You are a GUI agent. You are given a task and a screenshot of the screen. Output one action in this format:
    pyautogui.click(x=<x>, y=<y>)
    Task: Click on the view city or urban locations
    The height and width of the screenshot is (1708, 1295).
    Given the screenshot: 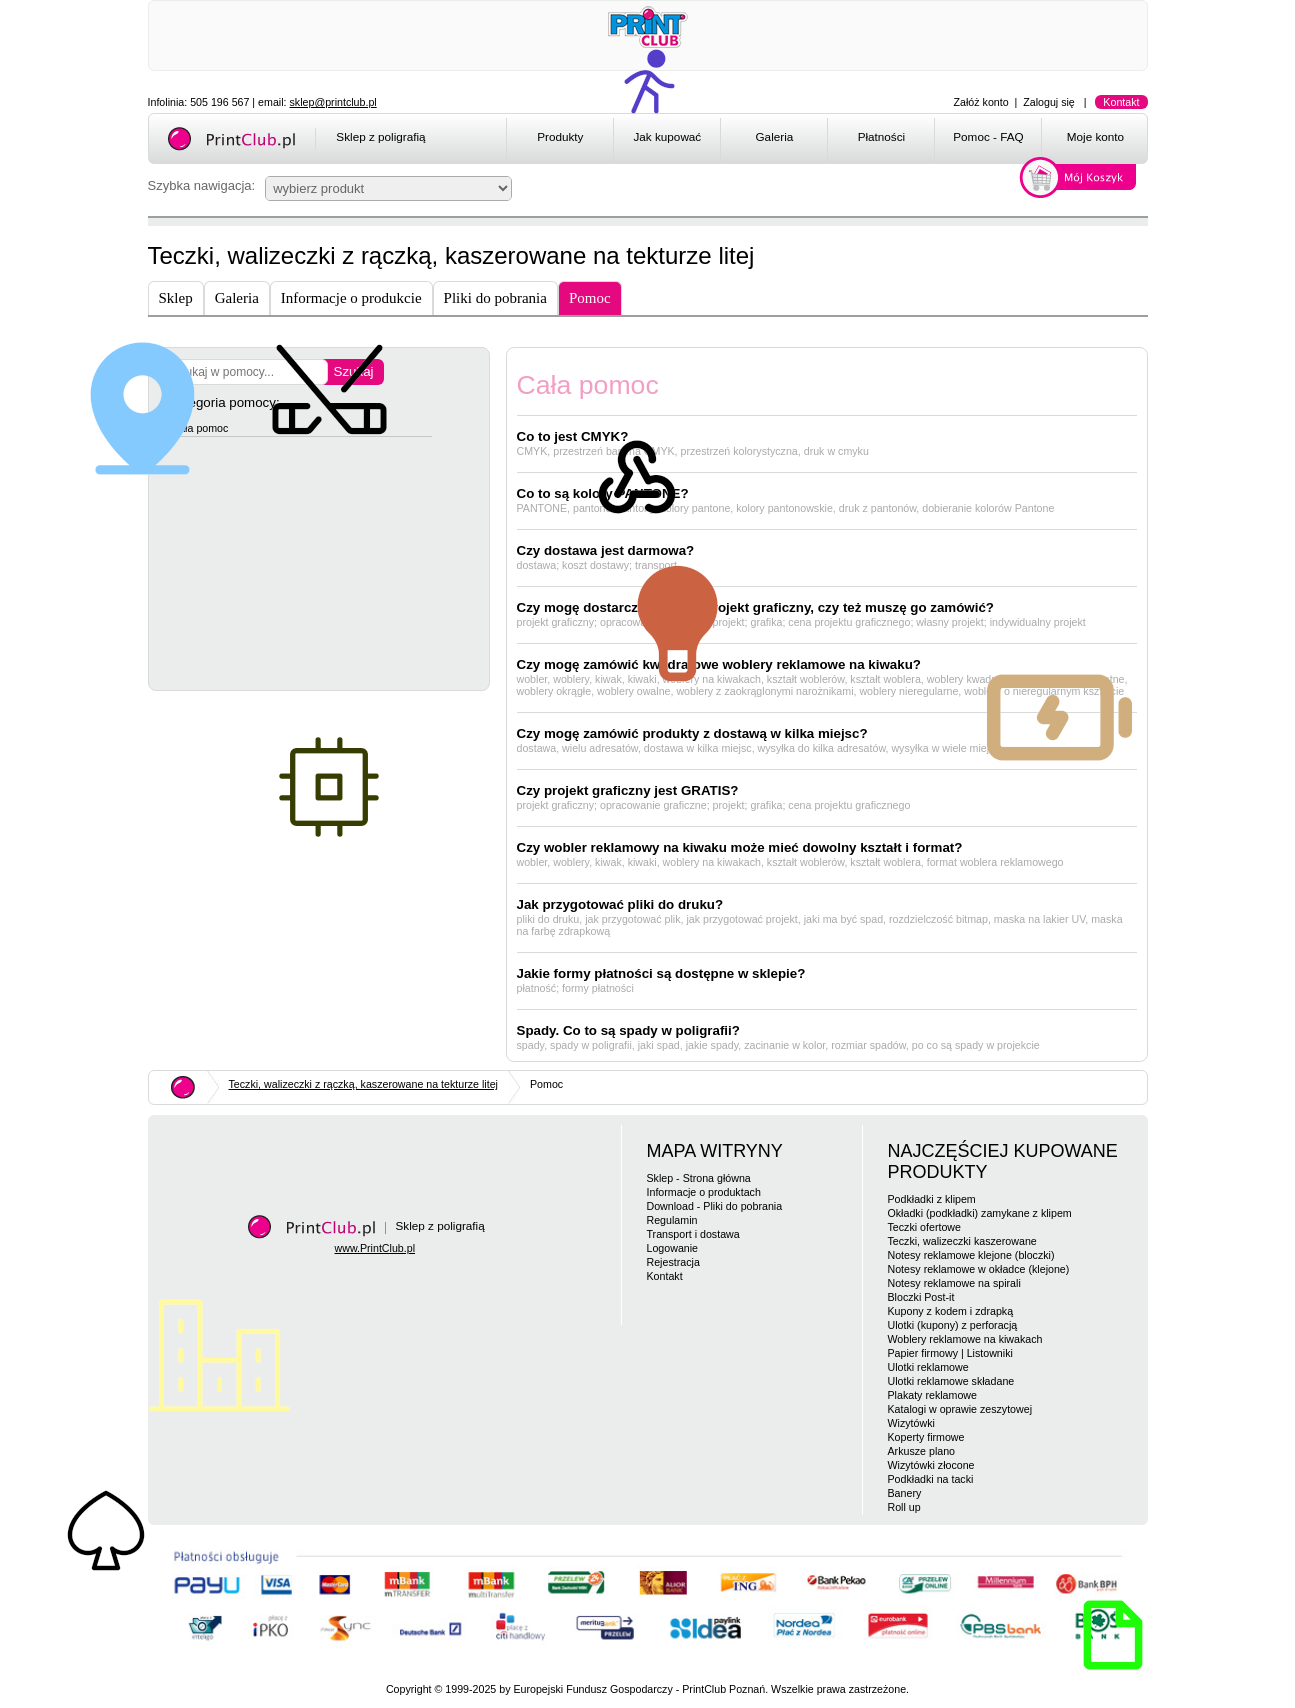 What is the action you would take?
    pyautogui.click(x=219, y=1355)
    